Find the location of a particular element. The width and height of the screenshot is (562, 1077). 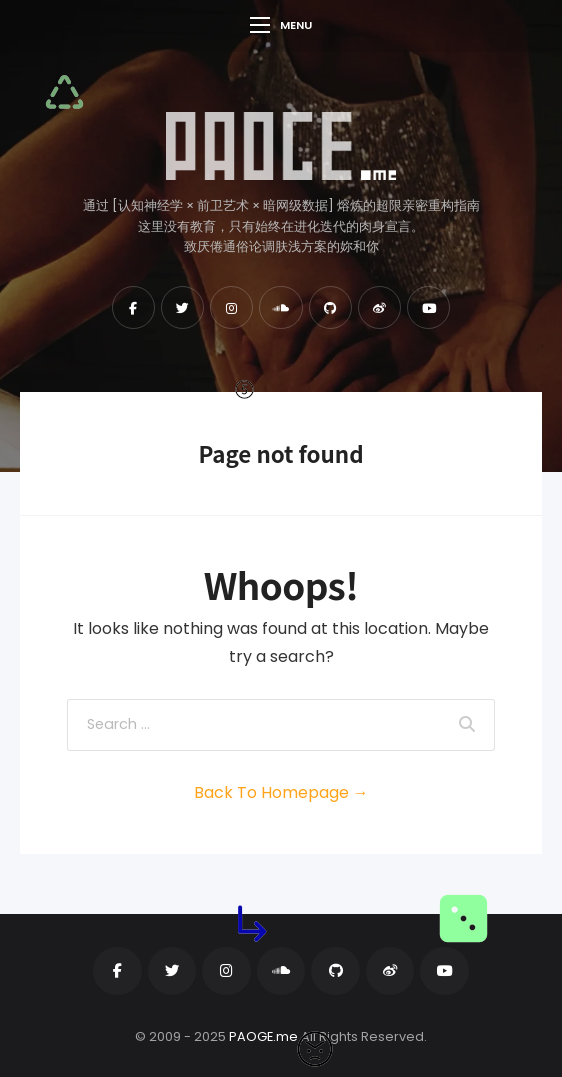

move item down and to the right is located at coordinates (249, 923).